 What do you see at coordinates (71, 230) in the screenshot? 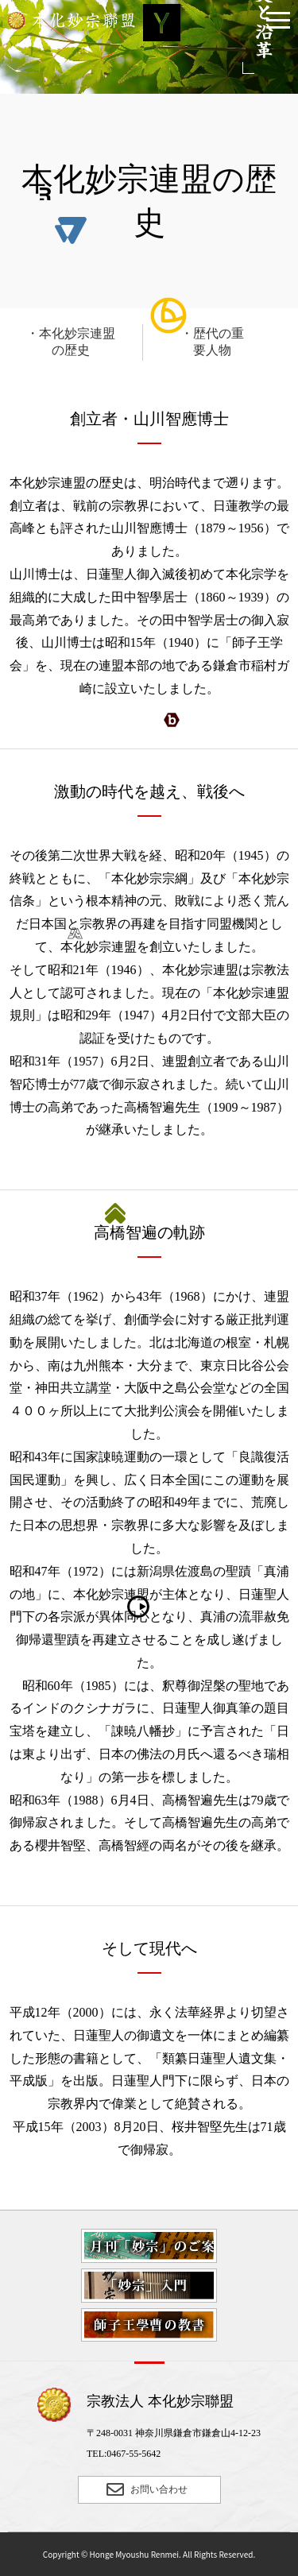
I see `visit the VTEX website or platform` at bounding box center [71, 230].